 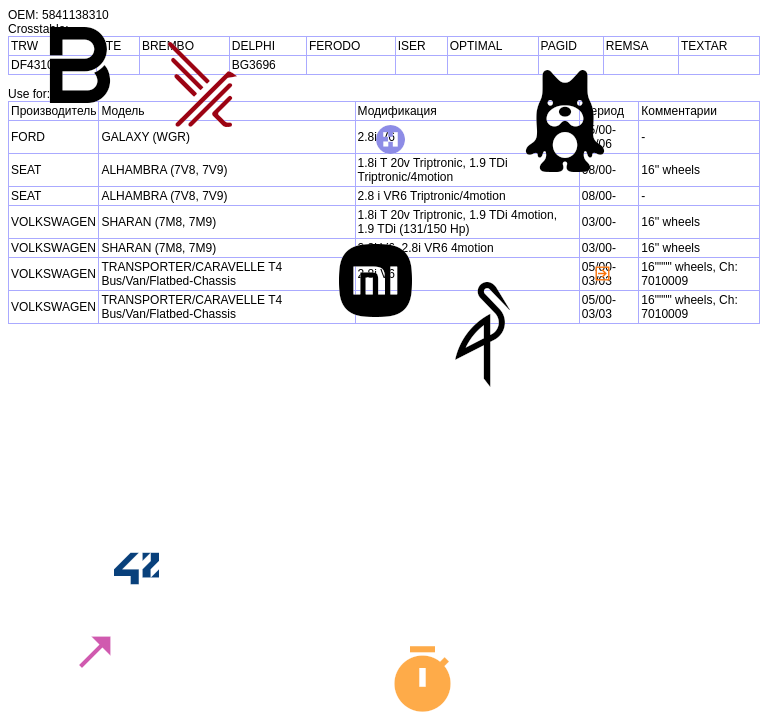 What do you see at coordinates (390, 139) in the screenshot?
I see `open the Crehana app` at bounding box center [390, 139].